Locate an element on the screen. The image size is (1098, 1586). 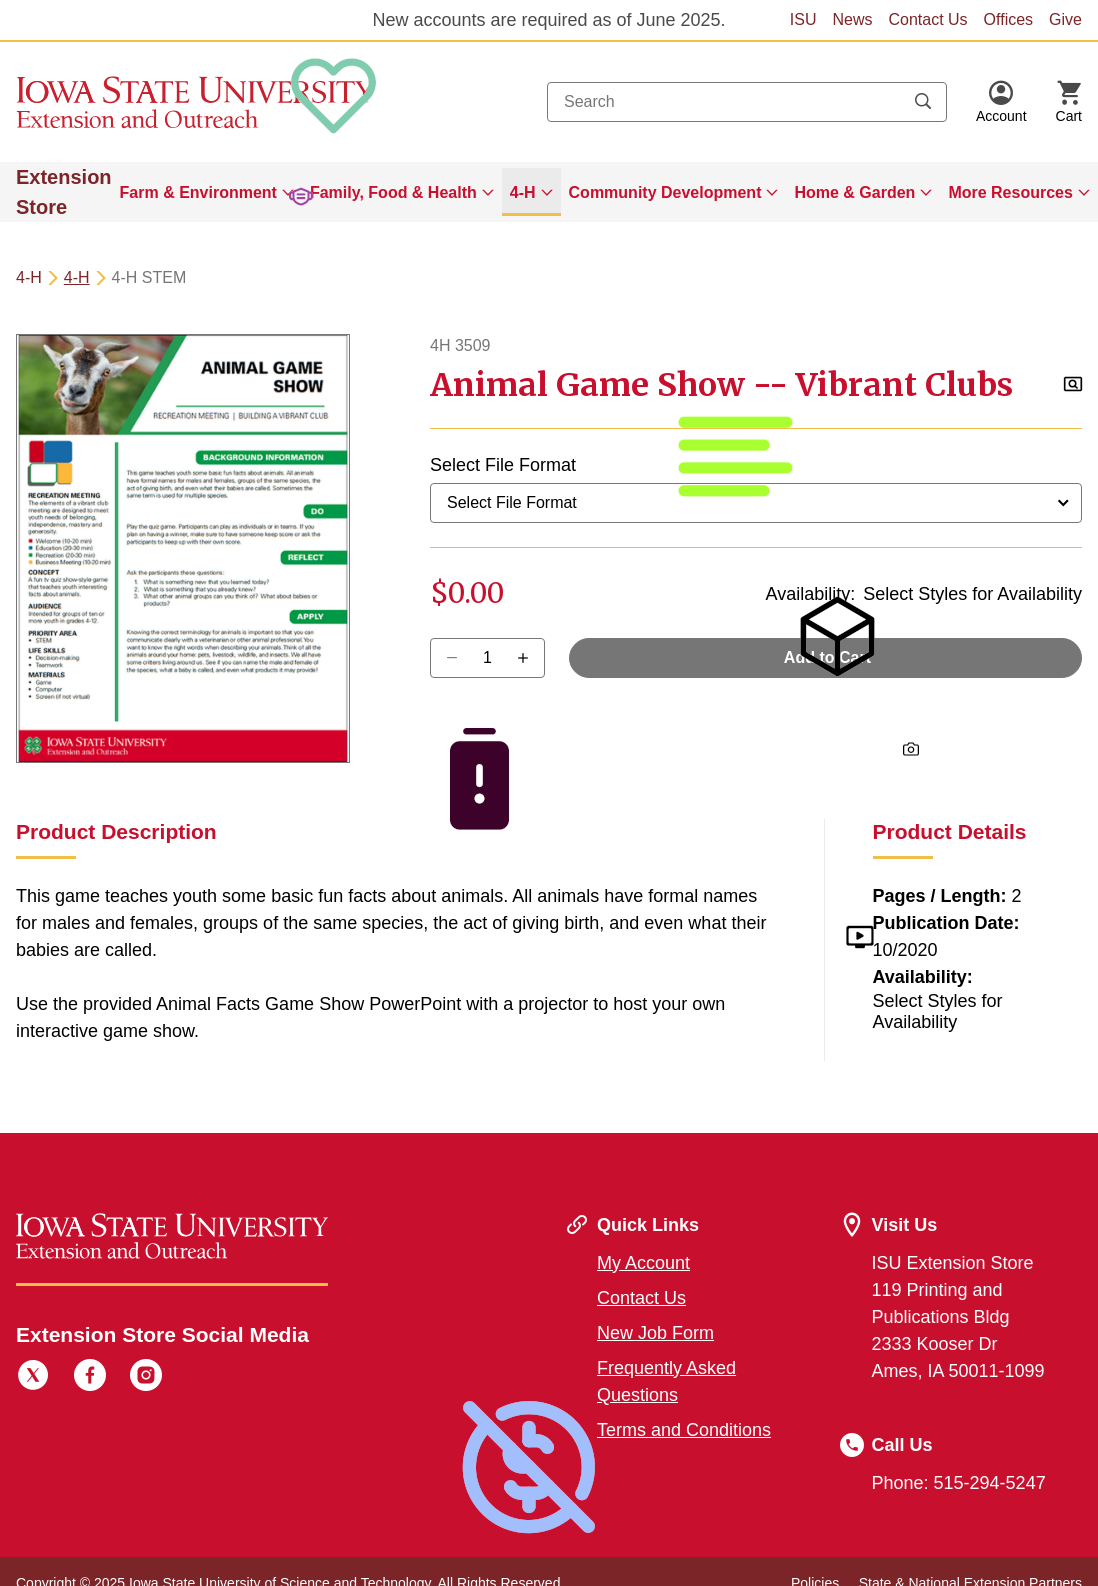
indicates mask required or health safety guidelines is located at coordinates (301, 197).